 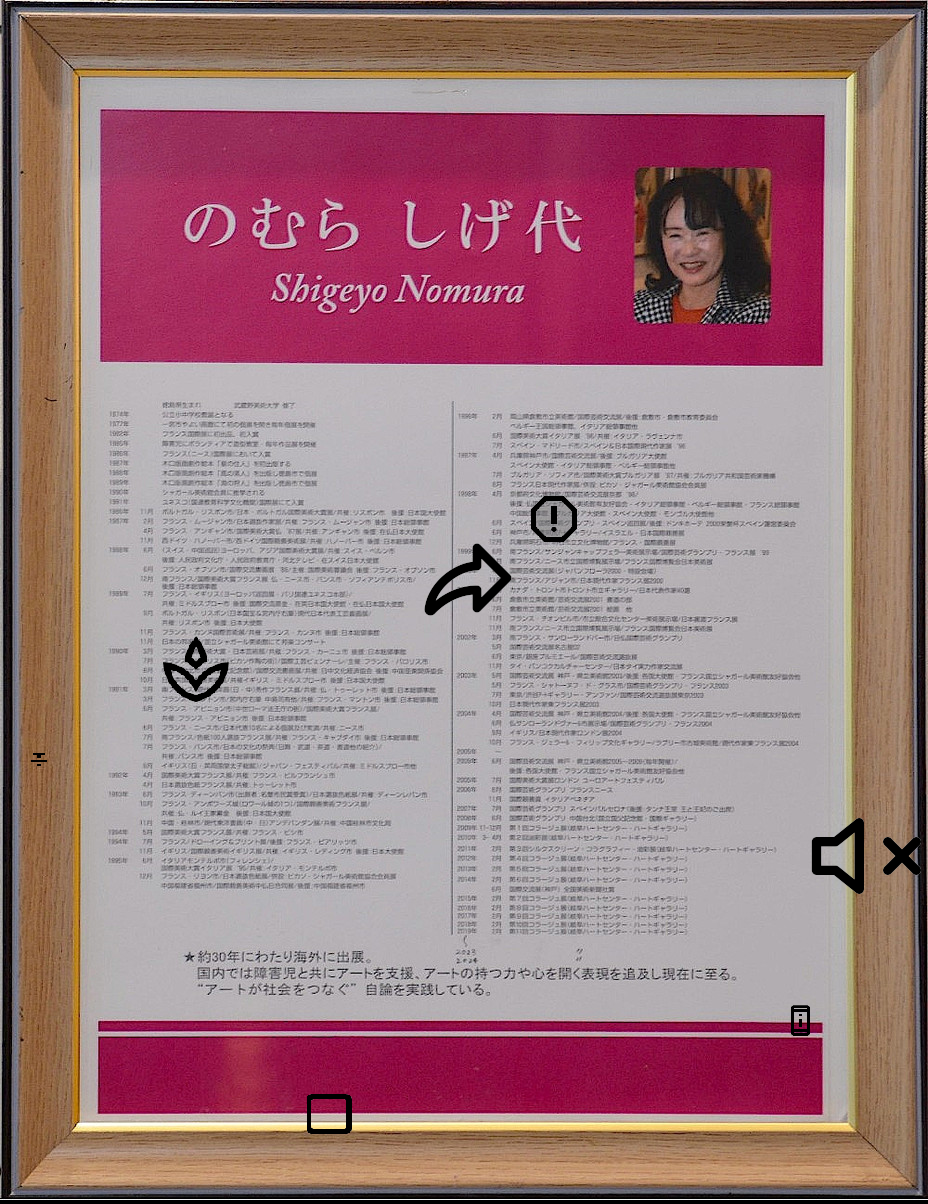 What do you see at coordinates (329, 1114) in the screenshot?
I see `crop image to 3:2 aspect ratio` at bounding box center [329, 1114].